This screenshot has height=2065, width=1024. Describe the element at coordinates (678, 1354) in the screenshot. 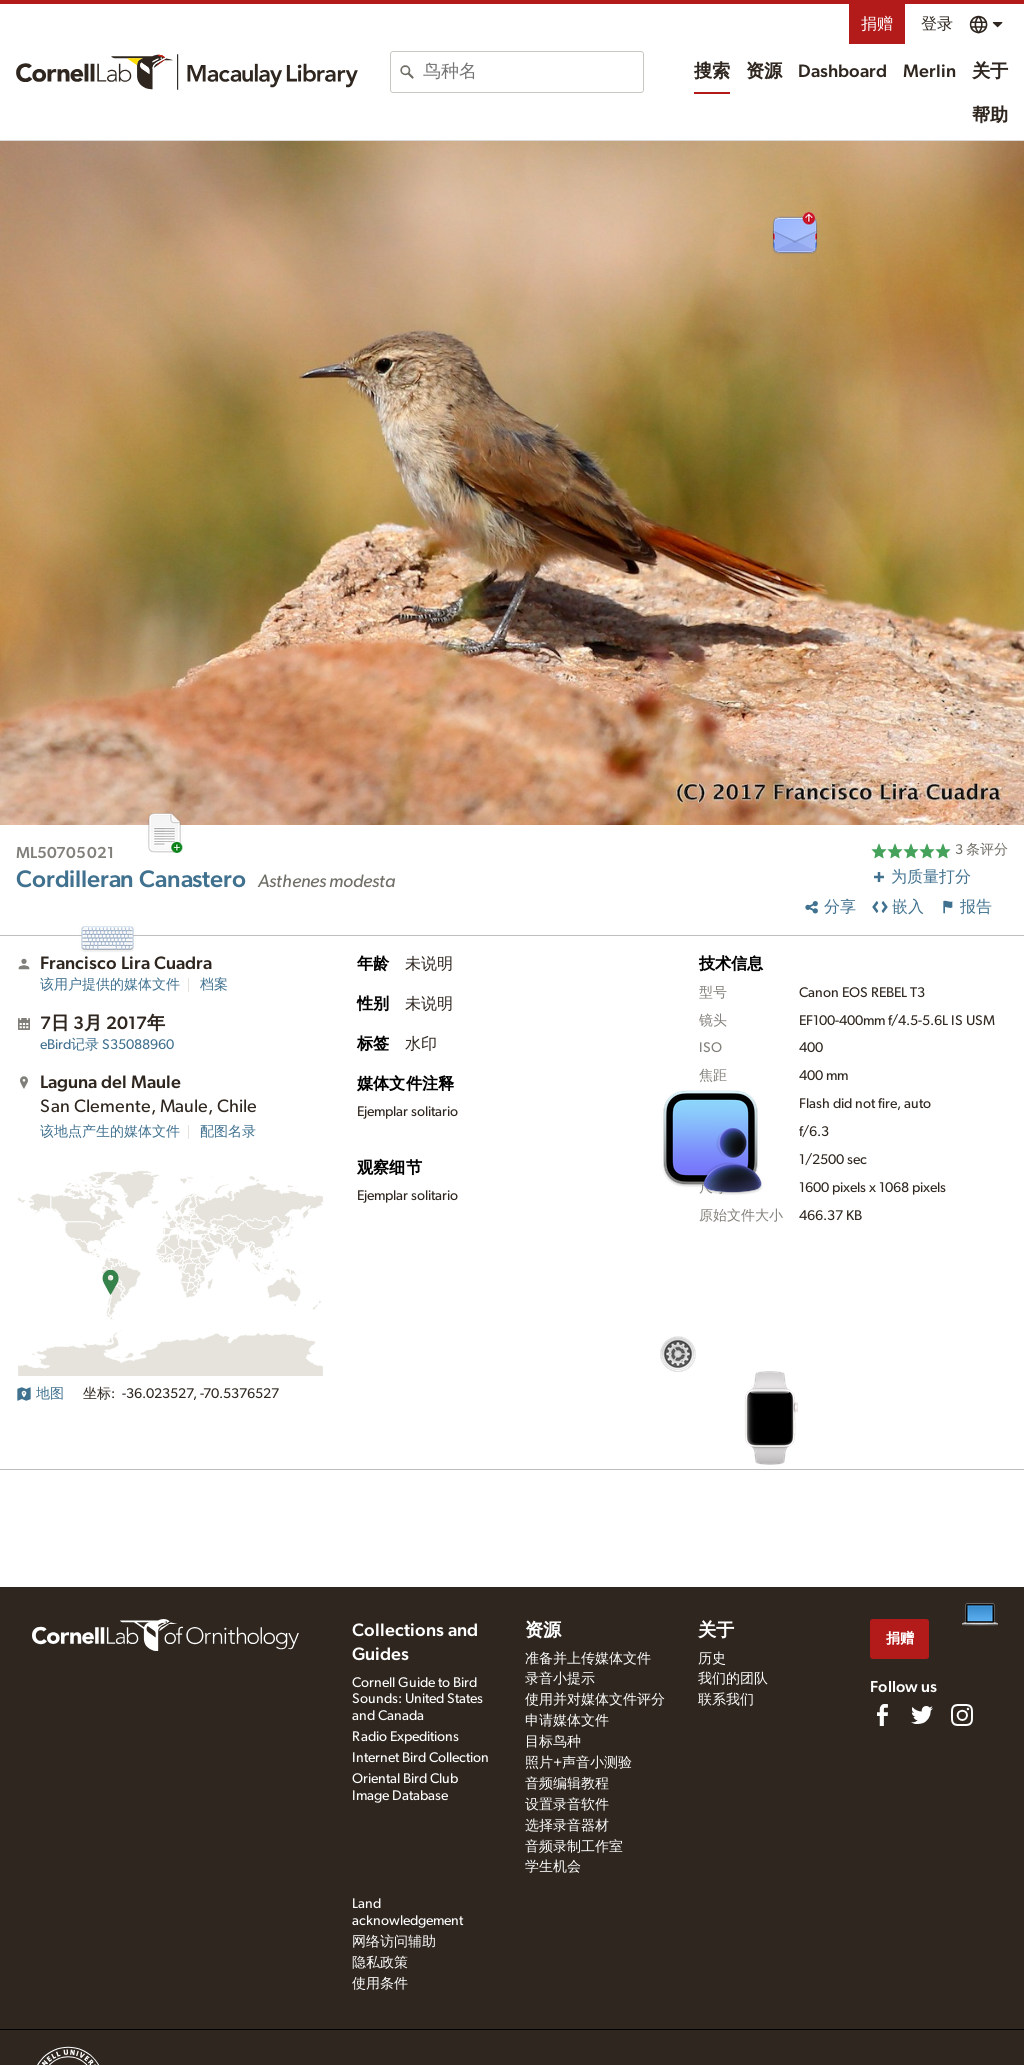

I see `open settings or preferences` at that location.